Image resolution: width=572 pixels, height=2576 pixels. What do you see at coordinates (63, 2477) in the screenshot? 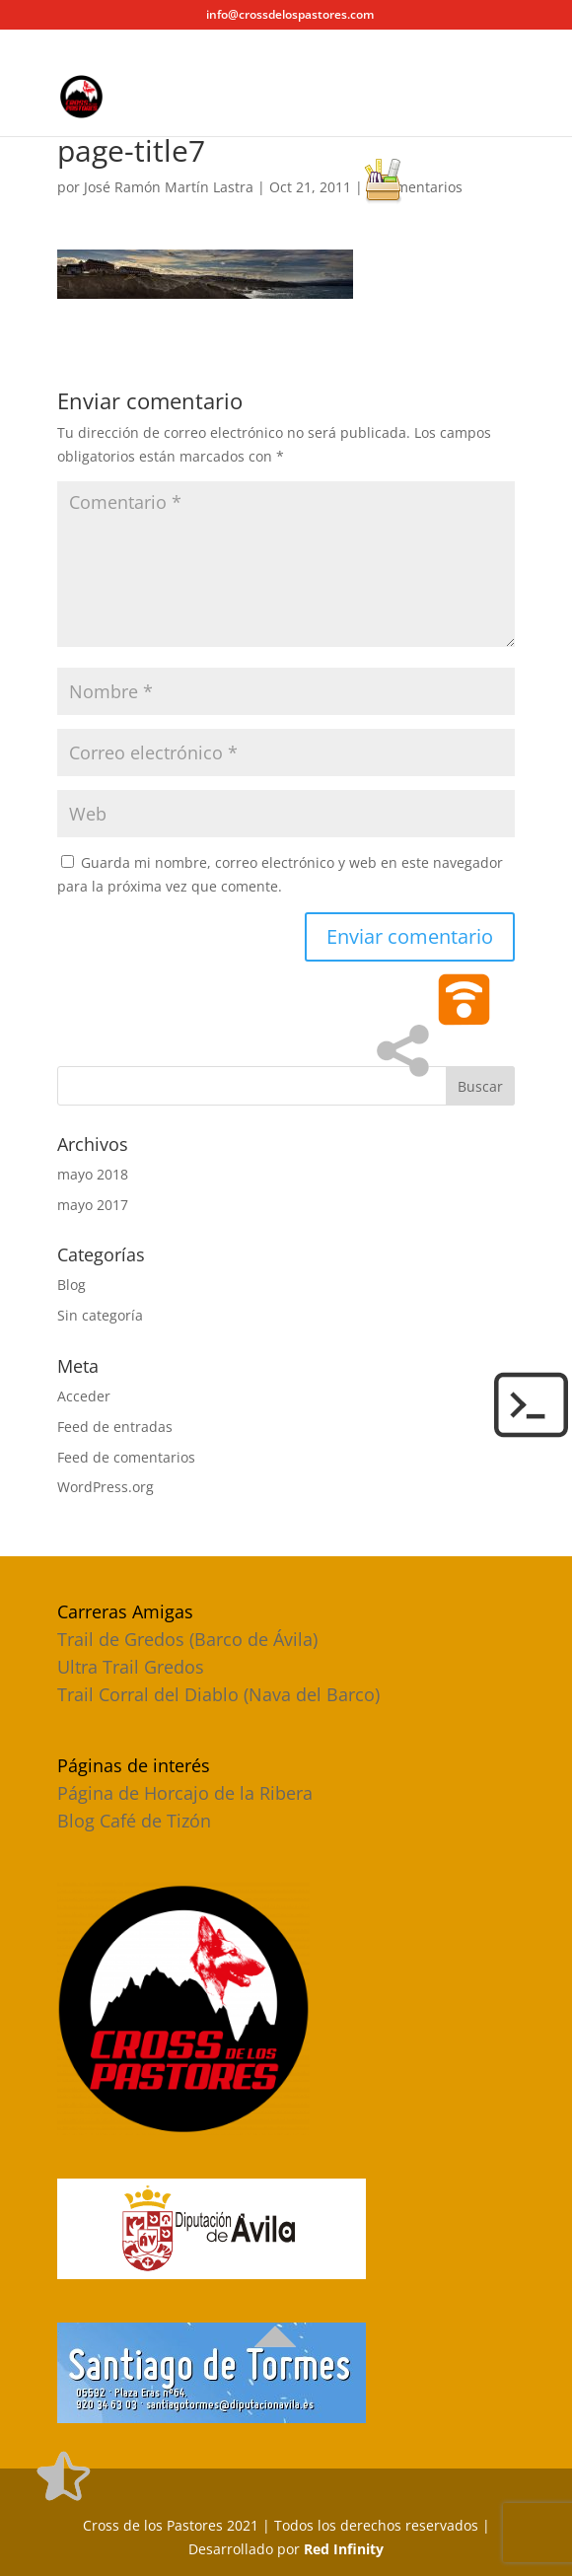
I see `indicates a partial or half rating` at bounding box center [63, 2477].